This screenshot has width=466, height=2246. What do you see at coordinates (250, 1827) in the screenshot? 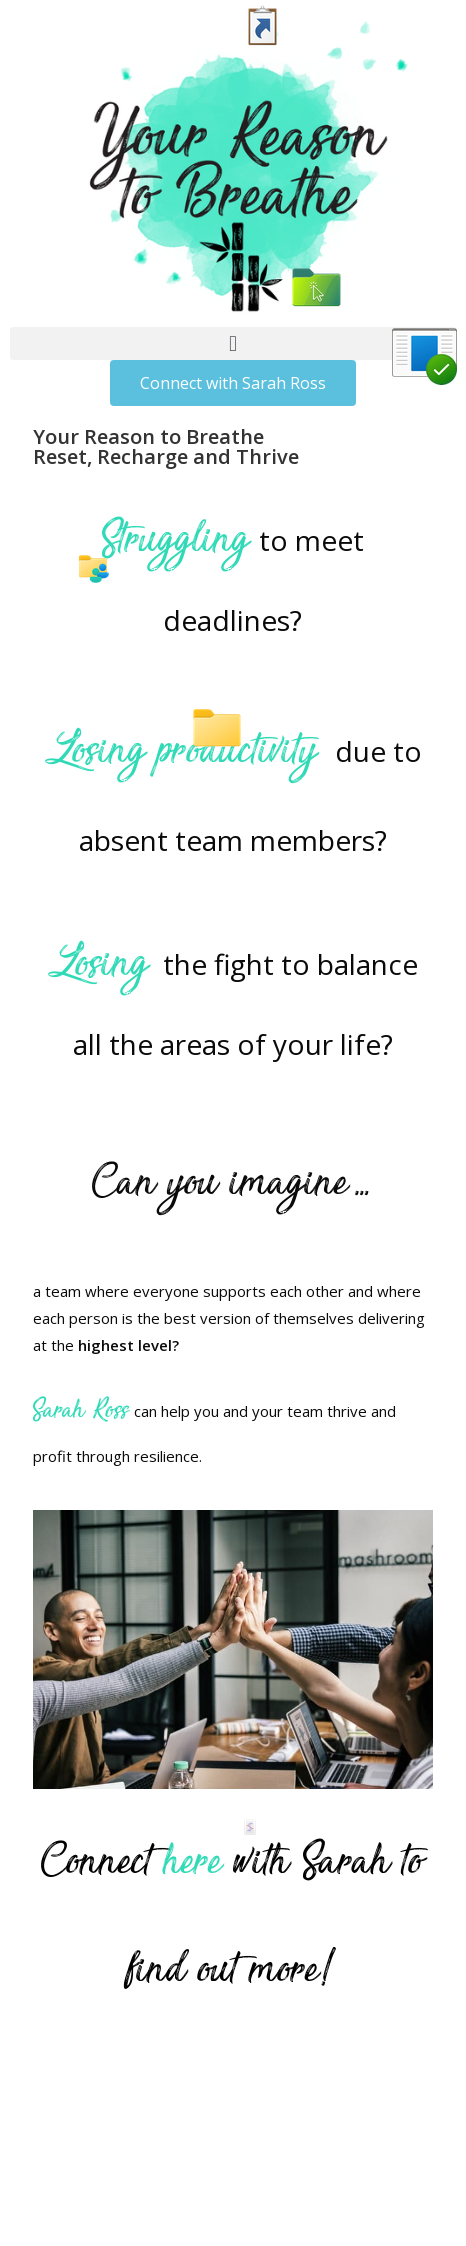
I see `open a drawing template file` at bounding box center [250, 1827].